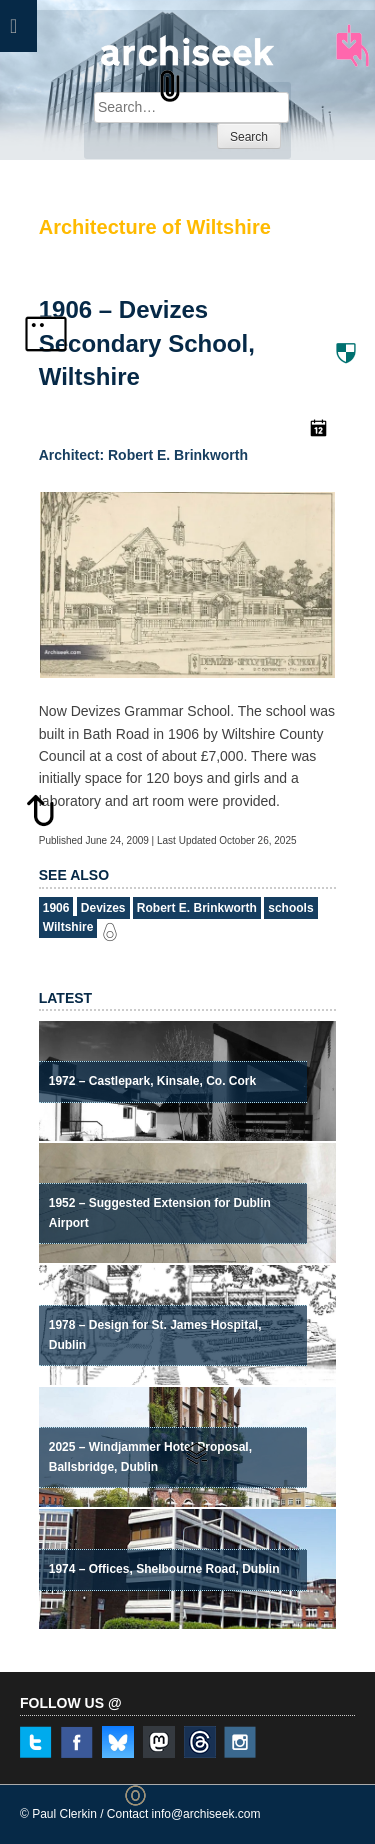 This screenshot has width=375, height=1844. I want to click on attach a file to your message, so click(170, 86).